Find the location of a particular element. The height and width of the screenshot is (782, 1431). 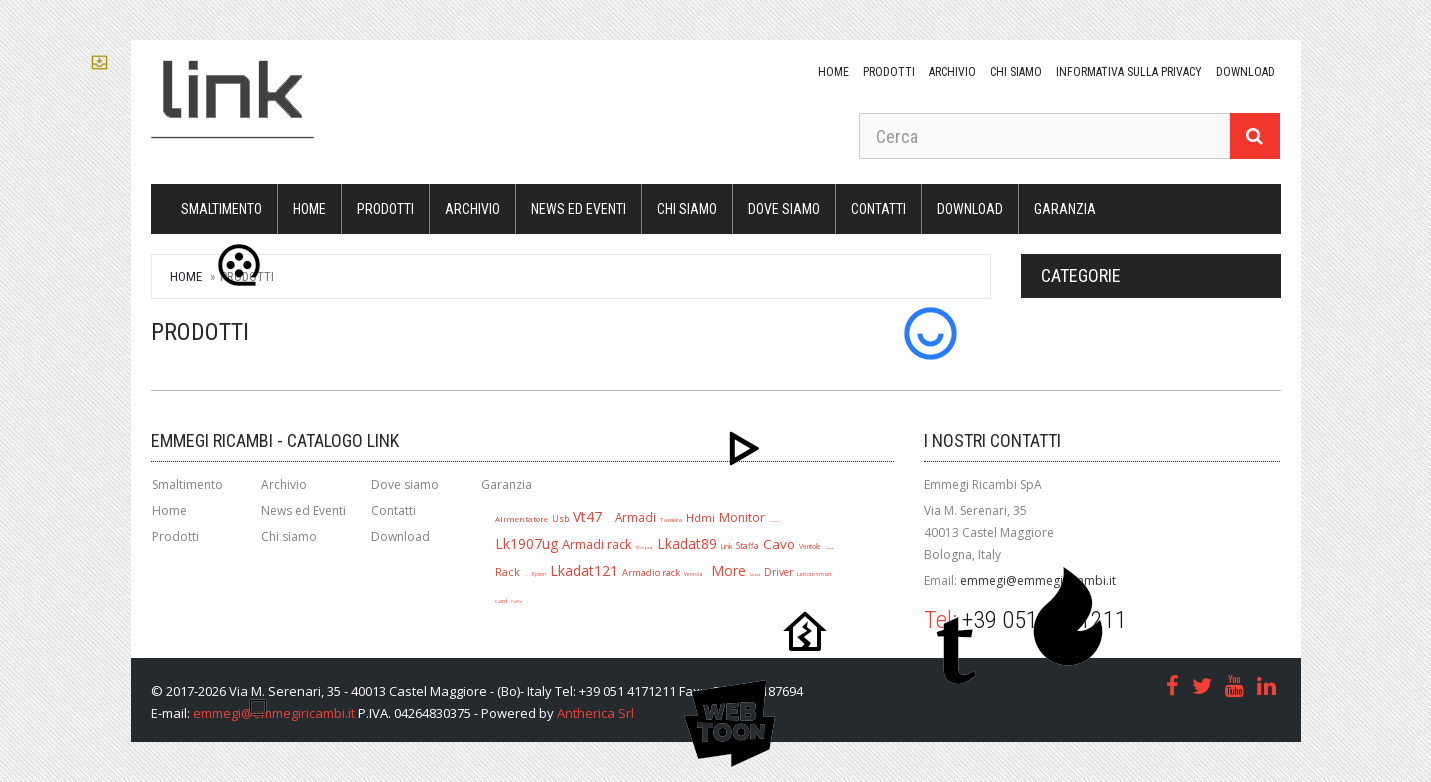

indicates trending or popular content is located at coordinates (1068, 615).